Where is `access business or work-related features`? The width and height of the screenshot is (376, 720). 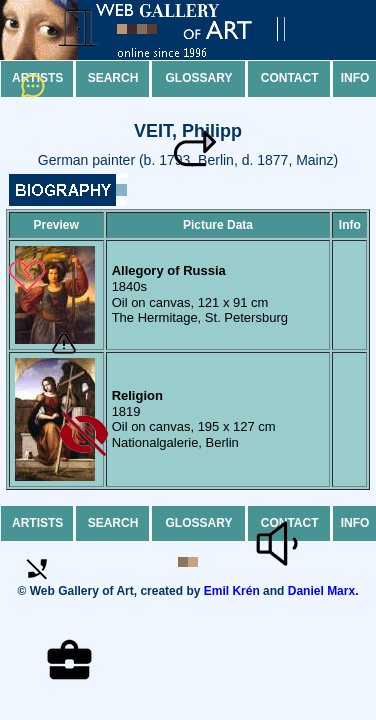
access business or work-related features is located at coordinates (69, 659).